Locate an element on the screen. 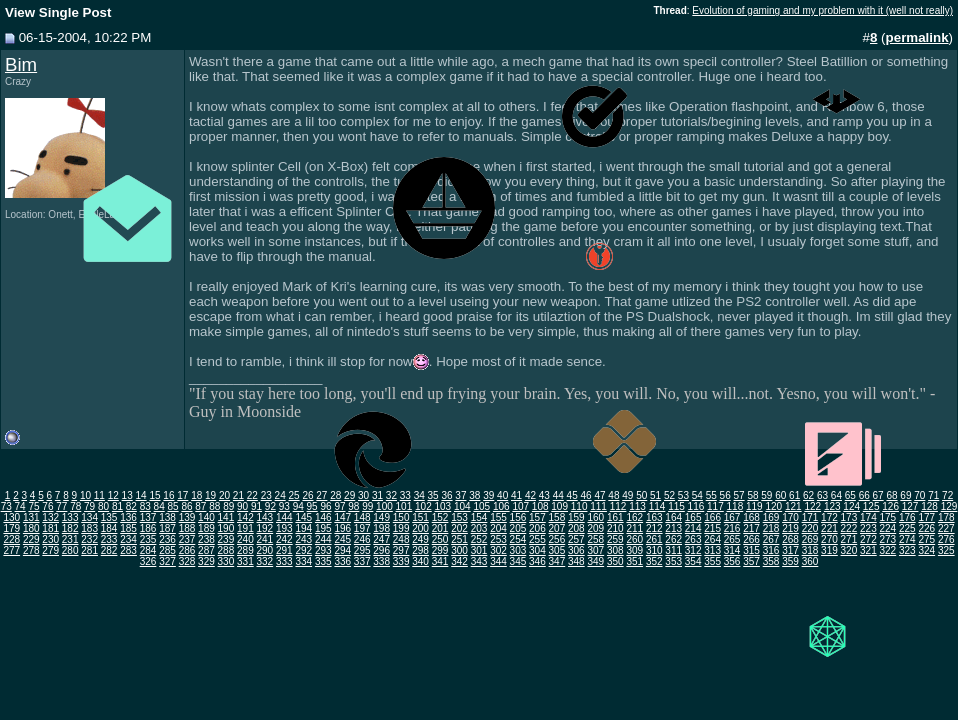 Image resolution: width=958 pixels, height=720 pixels. navigate to MentorCruise platform is located at coordinates (444, 208).